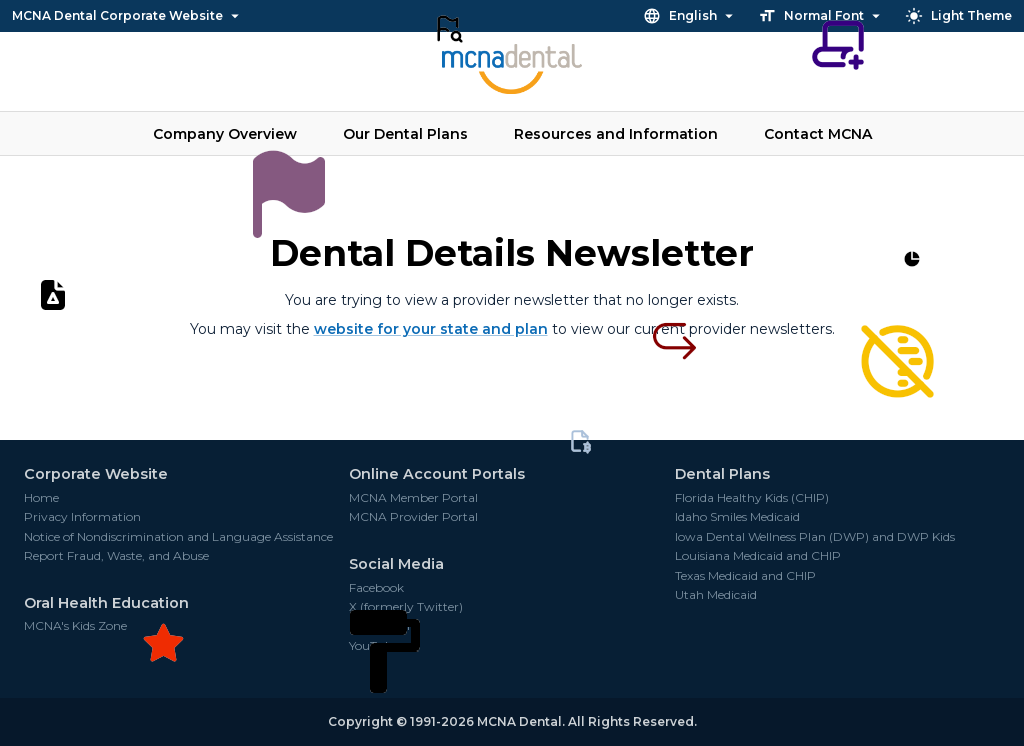 This screenshot has height=746, width=1024. I want to click on add to favorites, so click(163, 643).